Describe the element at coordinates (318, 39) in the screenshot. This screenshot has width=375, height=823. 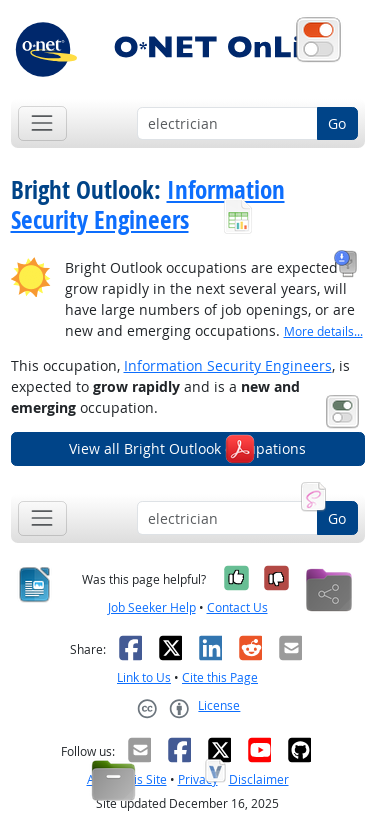
I see `open desktop preferences or settings` at that location.